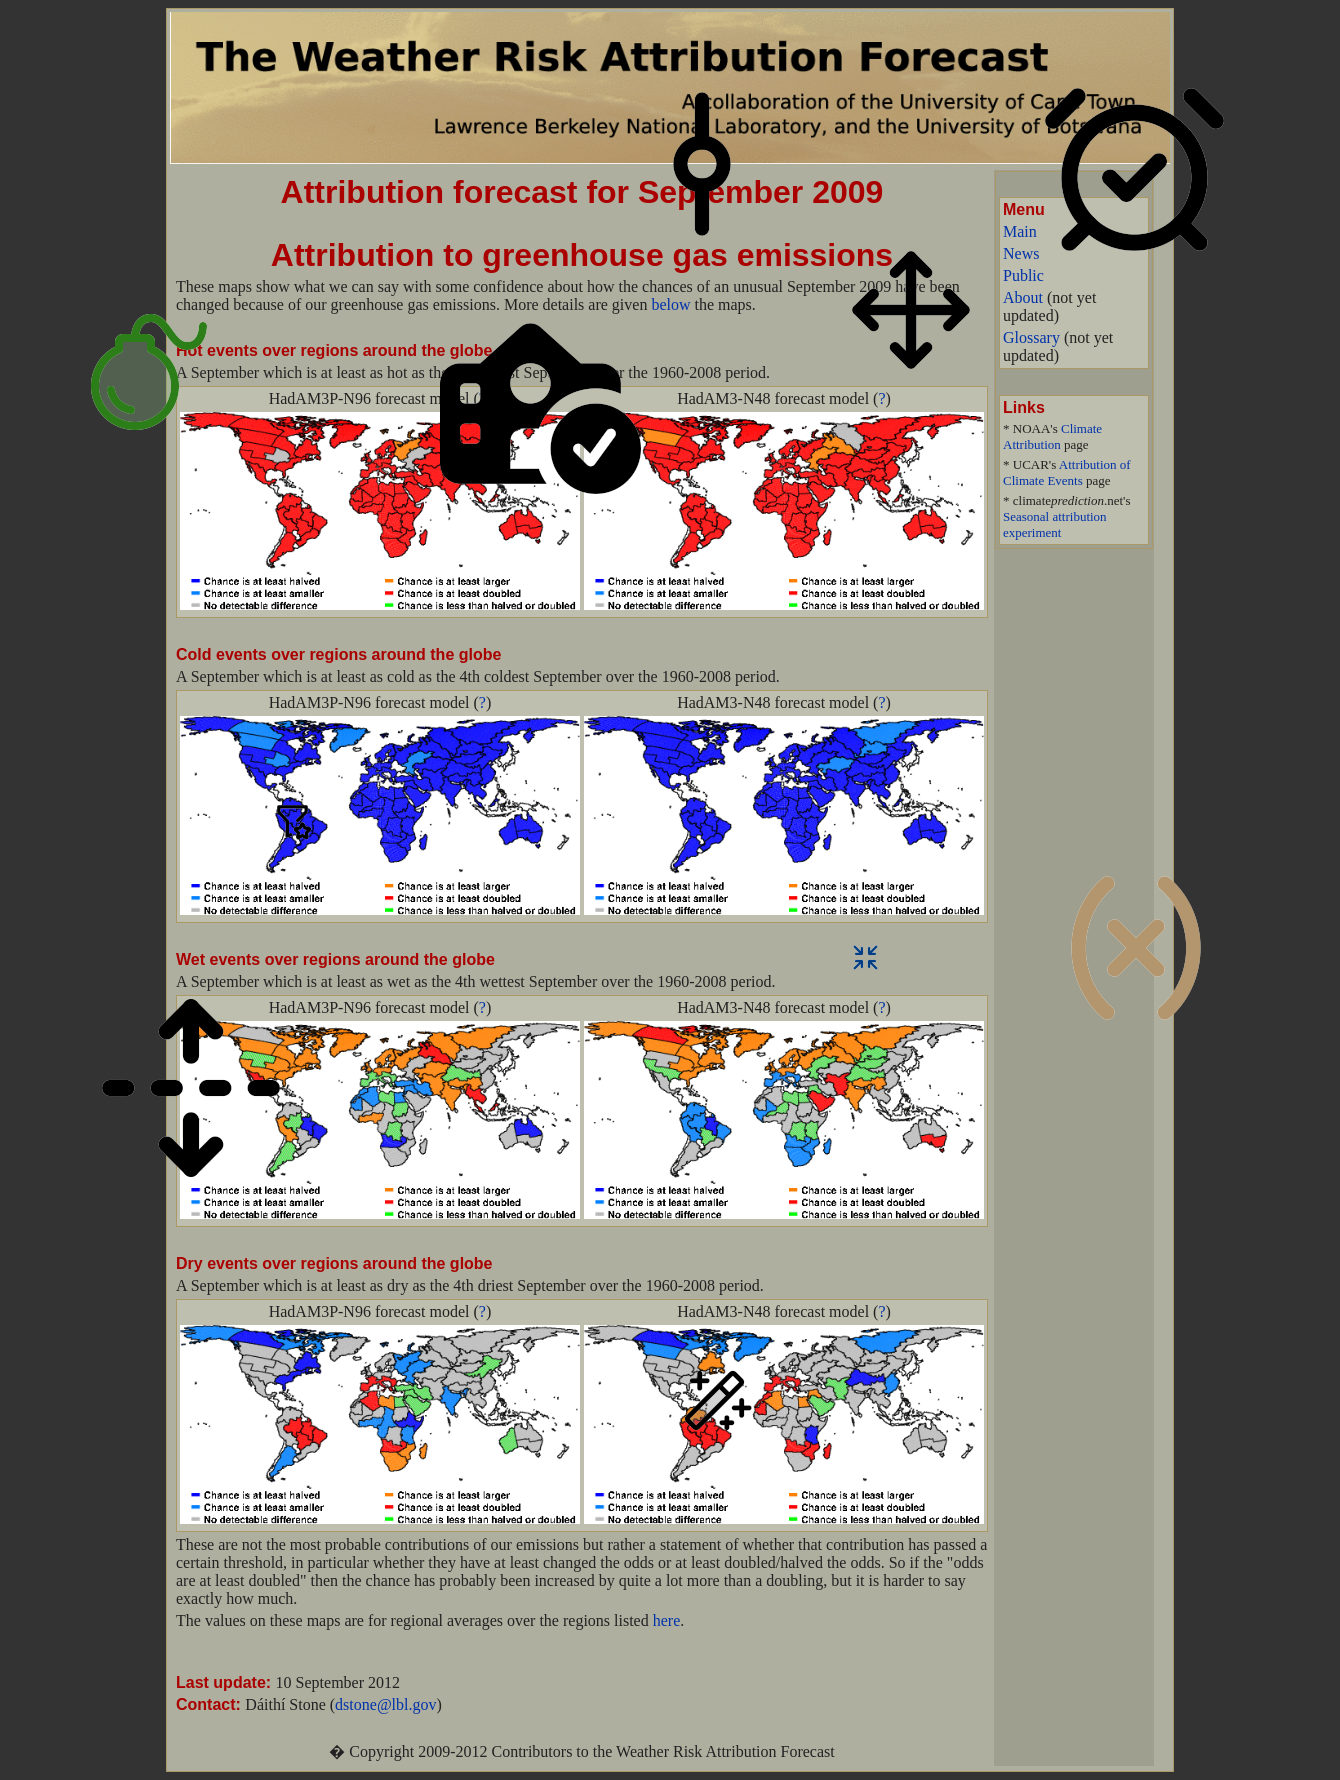  What do you see at coordinates (1136, 948) in the screenshot?
I see `represents a variable or dynamic value in code` at bounding box center [1136, 948].